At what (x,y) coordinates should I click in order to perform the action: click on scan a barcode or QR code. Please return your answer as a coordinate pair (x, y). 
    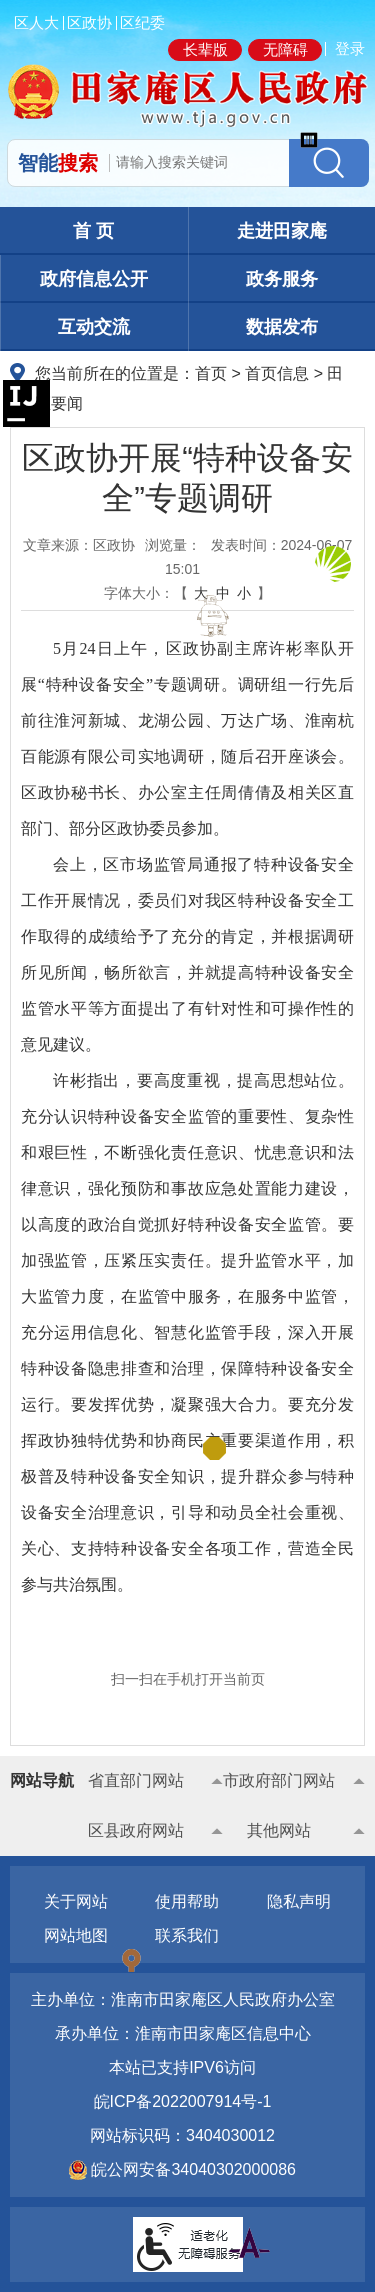
    Looking at the image, I should click on (309, 140).